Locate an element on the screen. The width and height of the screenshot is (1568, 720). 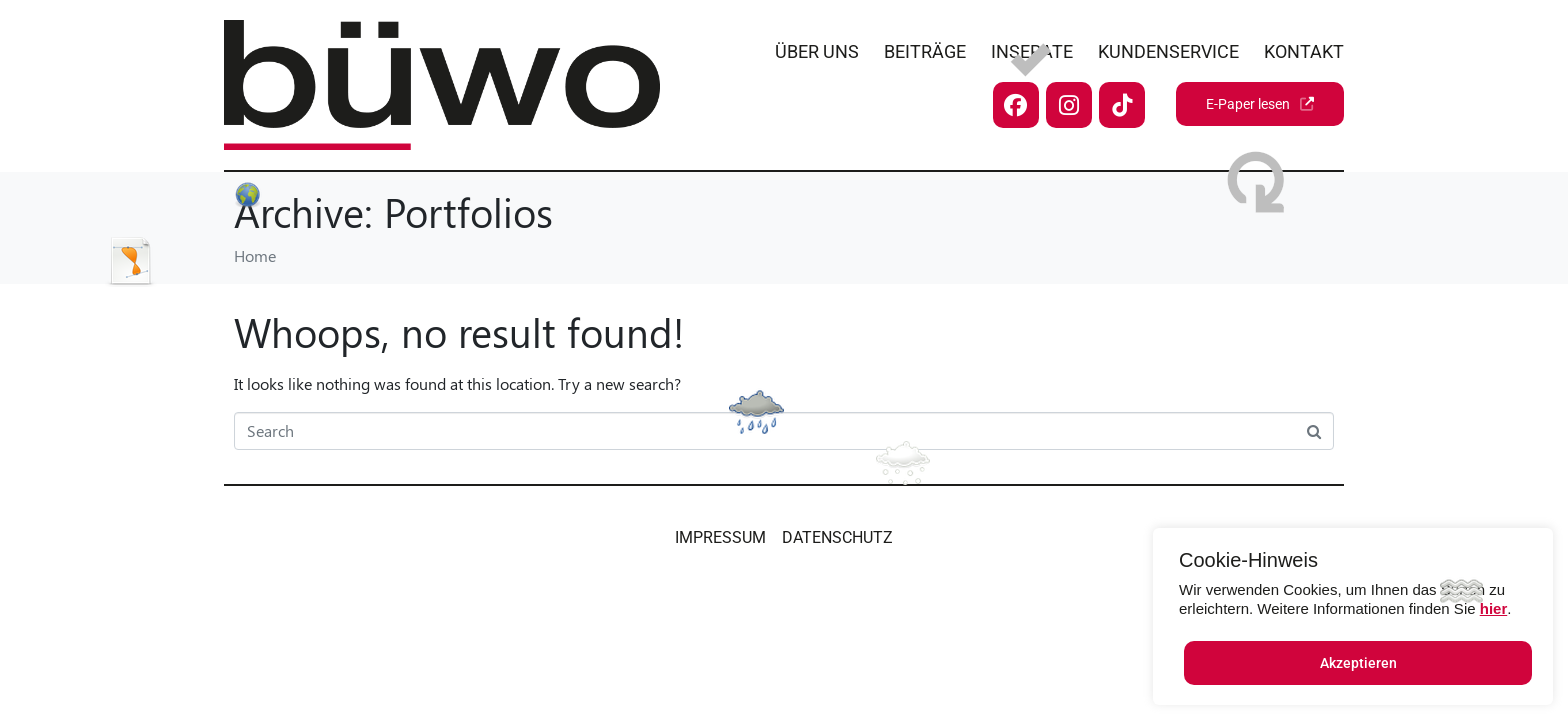
indicates scattered showers in current weather conditions is located at coordinates (756, 407).